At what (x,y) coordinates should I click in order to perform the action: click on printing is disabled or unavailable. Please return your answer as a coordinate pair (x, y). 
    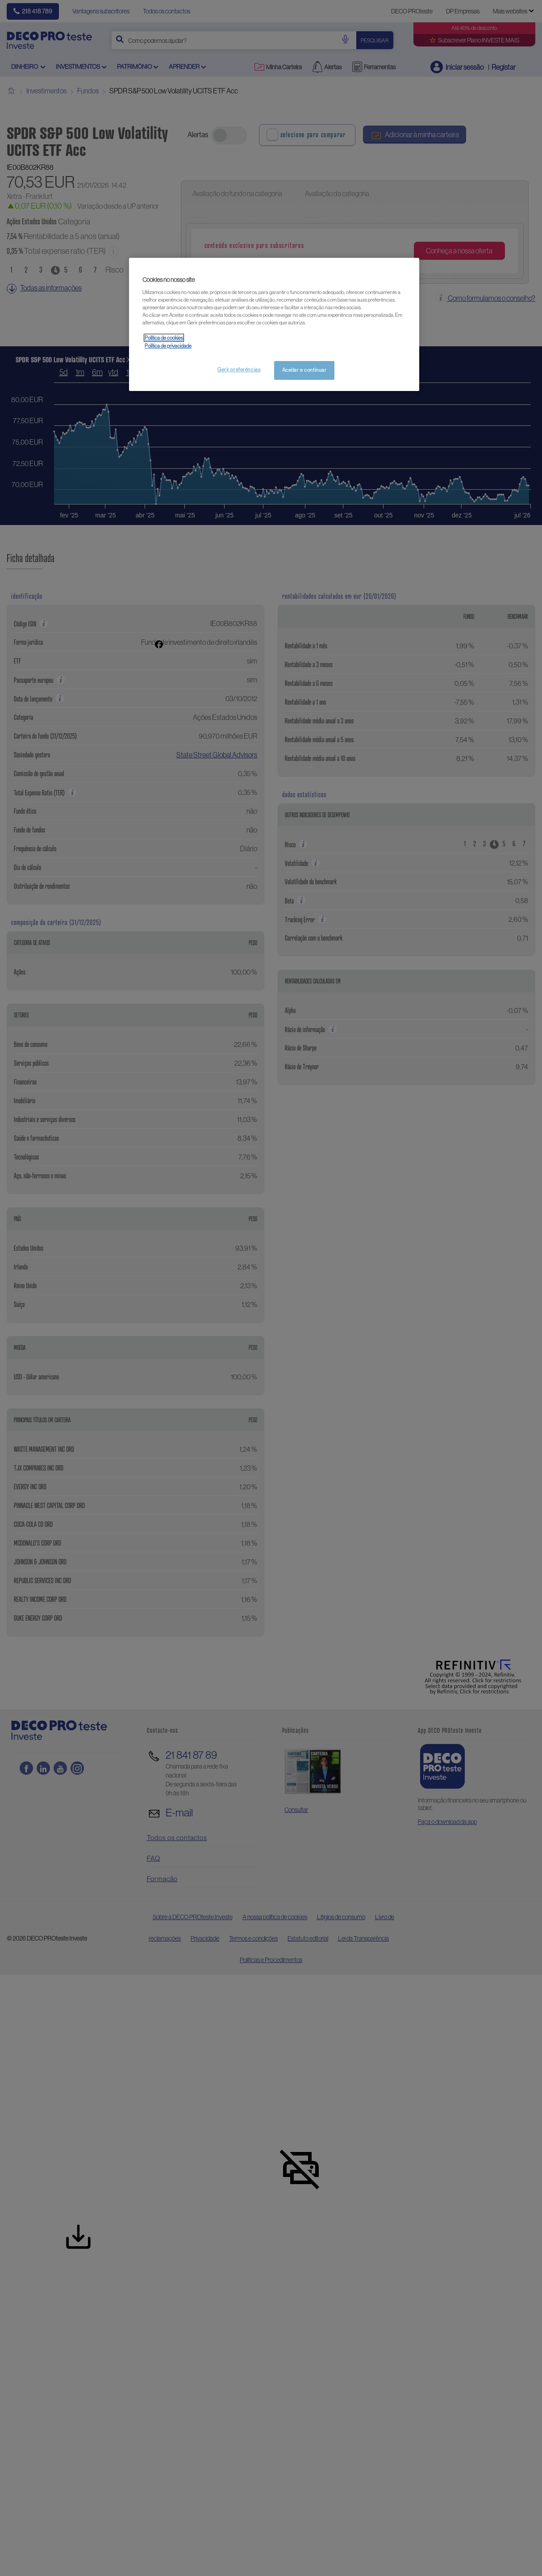
    Looking at the image, I should click on (301, 2168).